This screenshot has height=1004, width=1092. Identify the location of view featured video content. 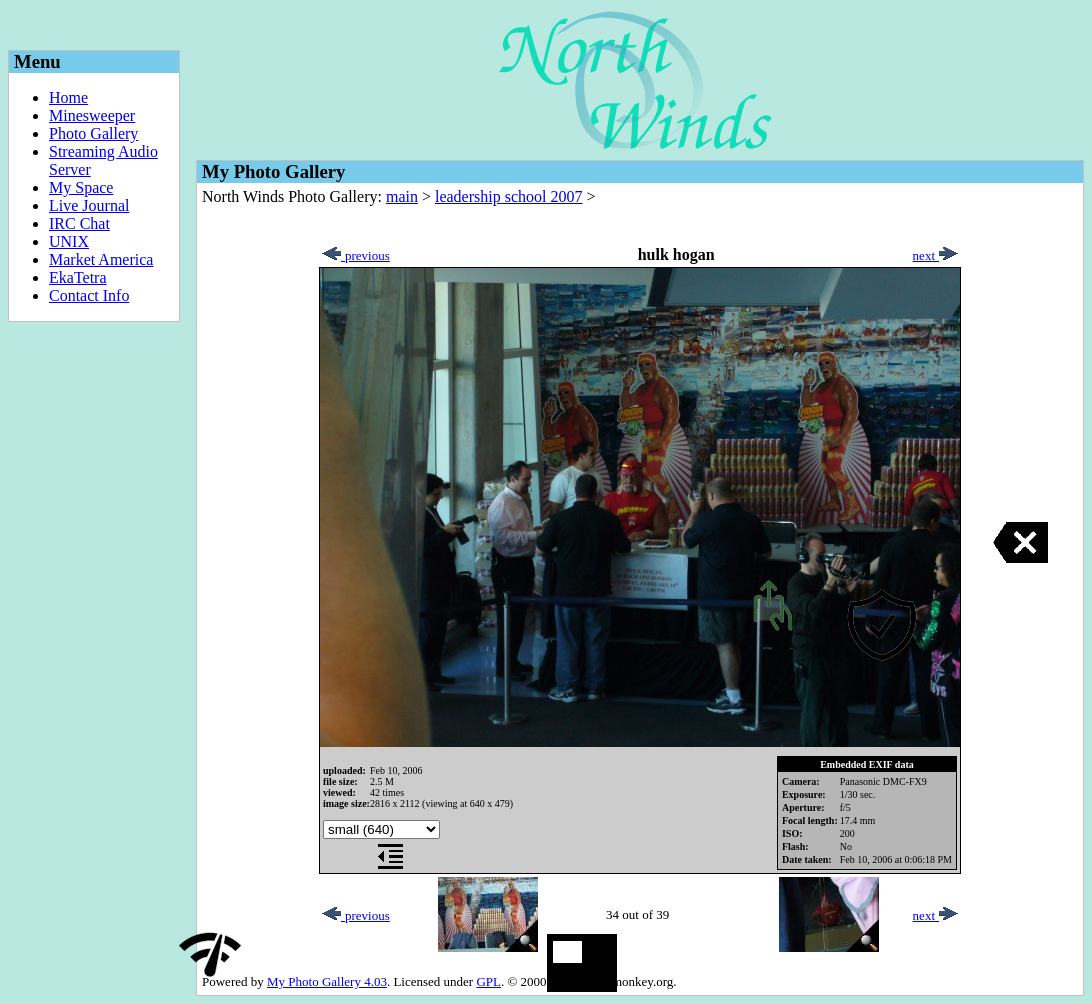
(582, 963).